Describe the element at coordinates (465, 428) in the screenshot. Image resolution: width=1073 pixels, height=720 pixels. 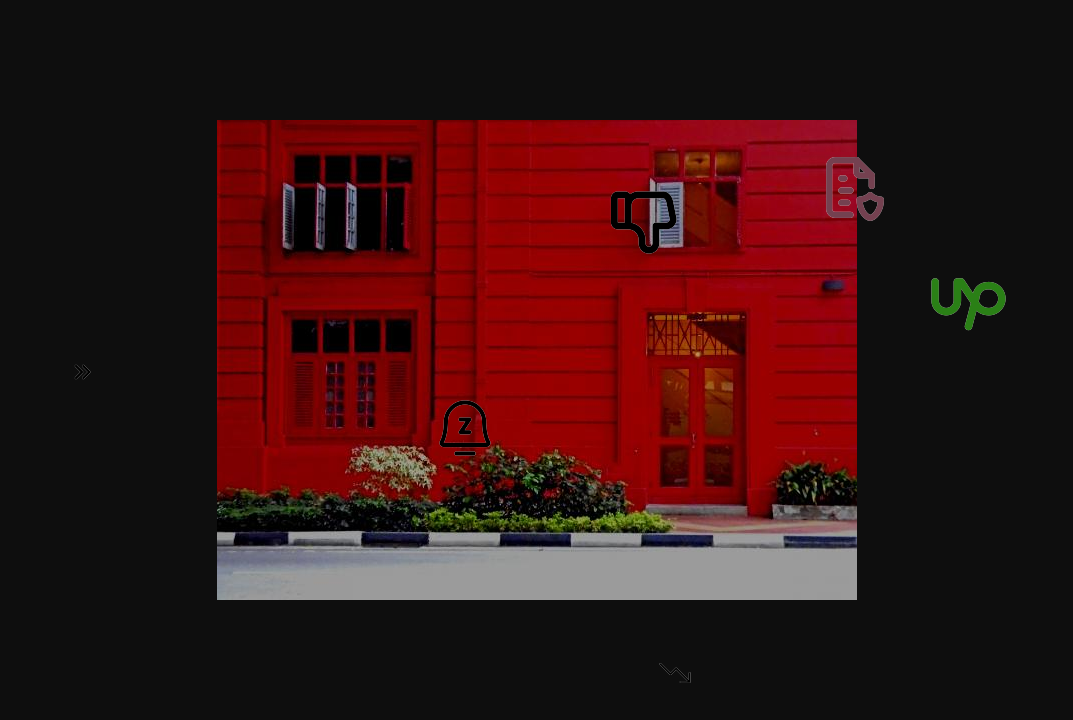
I see `mute or snooze notifications` at that location.